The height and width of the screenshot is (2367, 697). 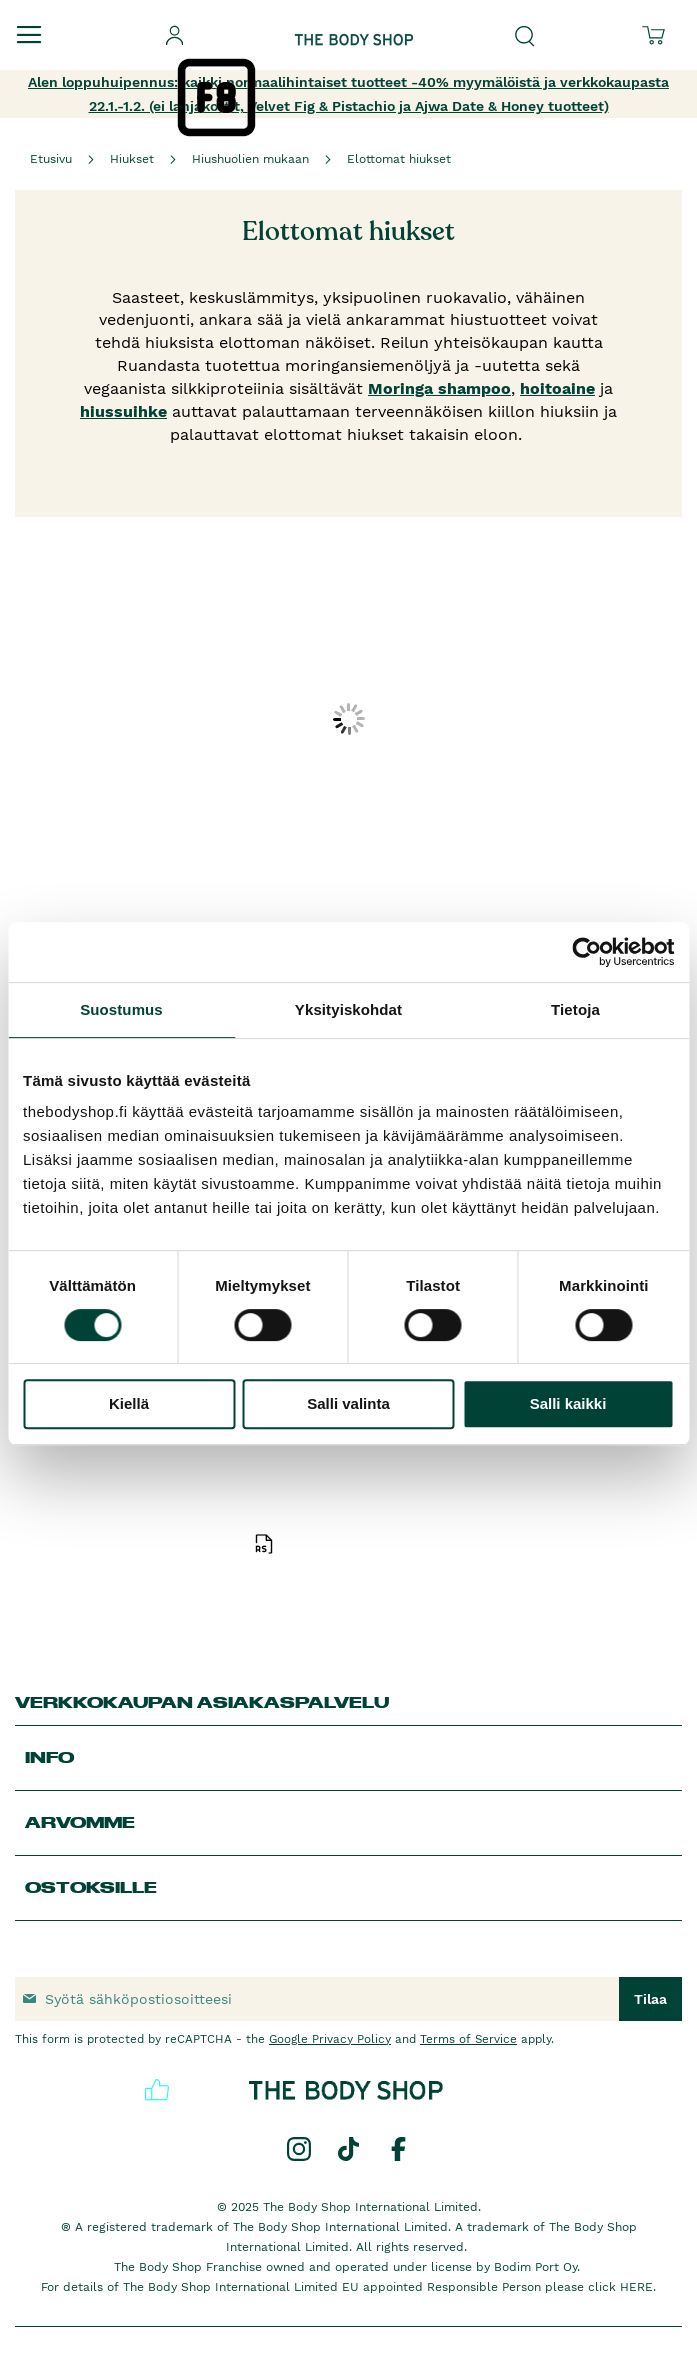 I want to click on like or approve content, so click(x=157, y=2091).